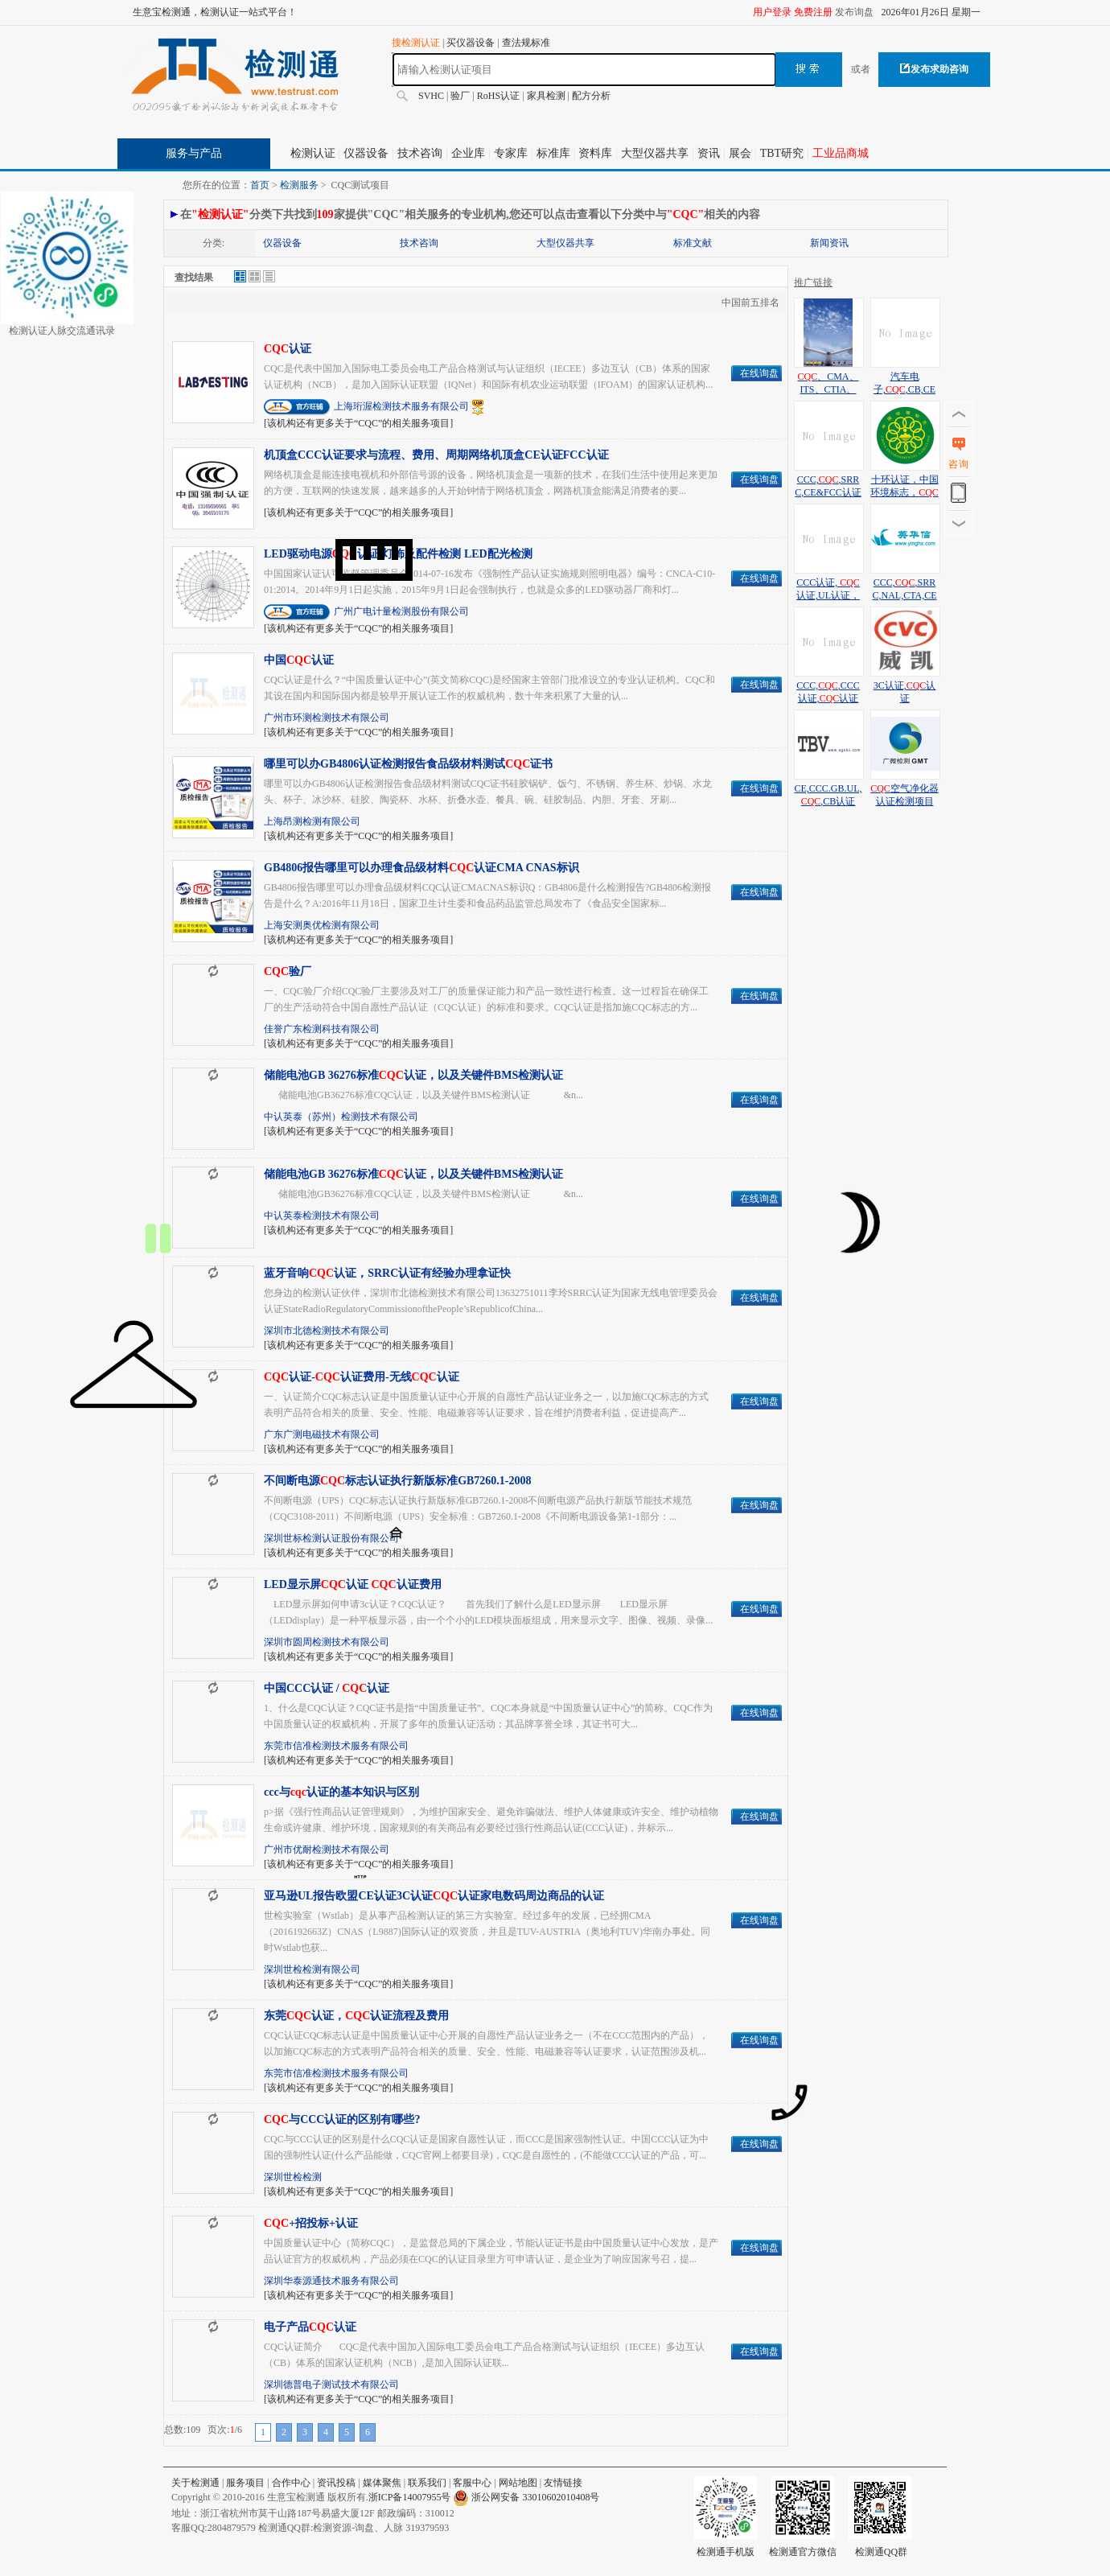  I want to click on access ruler or measurement tool, so click(374, 560).